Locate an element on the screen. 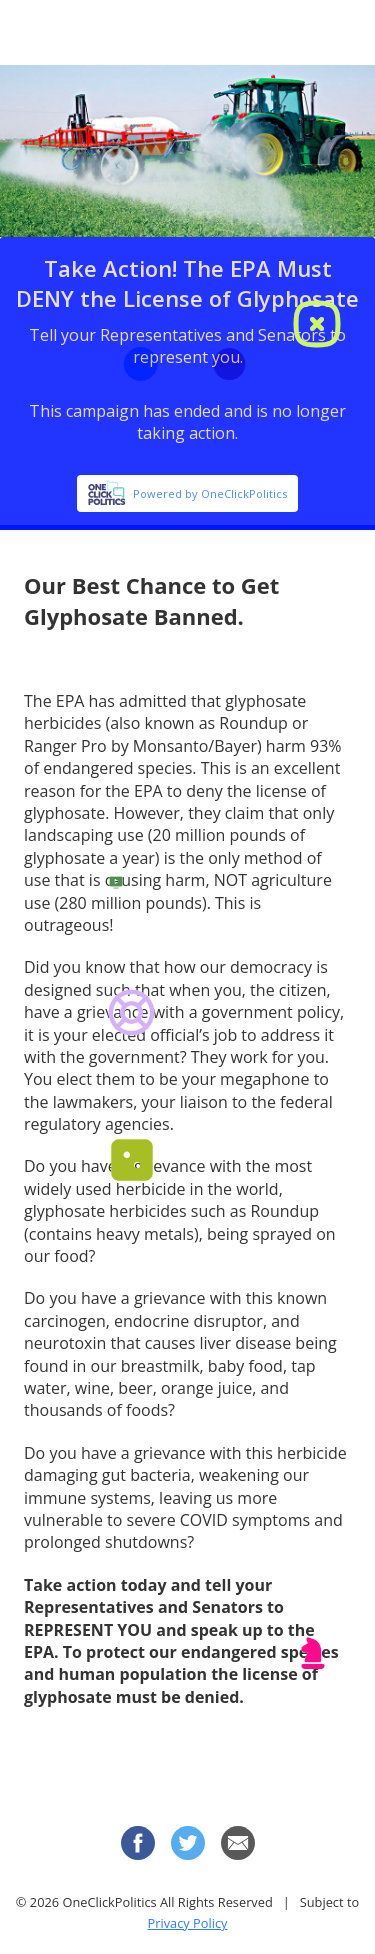  access help or support center is located at coordinates (131, 1012).